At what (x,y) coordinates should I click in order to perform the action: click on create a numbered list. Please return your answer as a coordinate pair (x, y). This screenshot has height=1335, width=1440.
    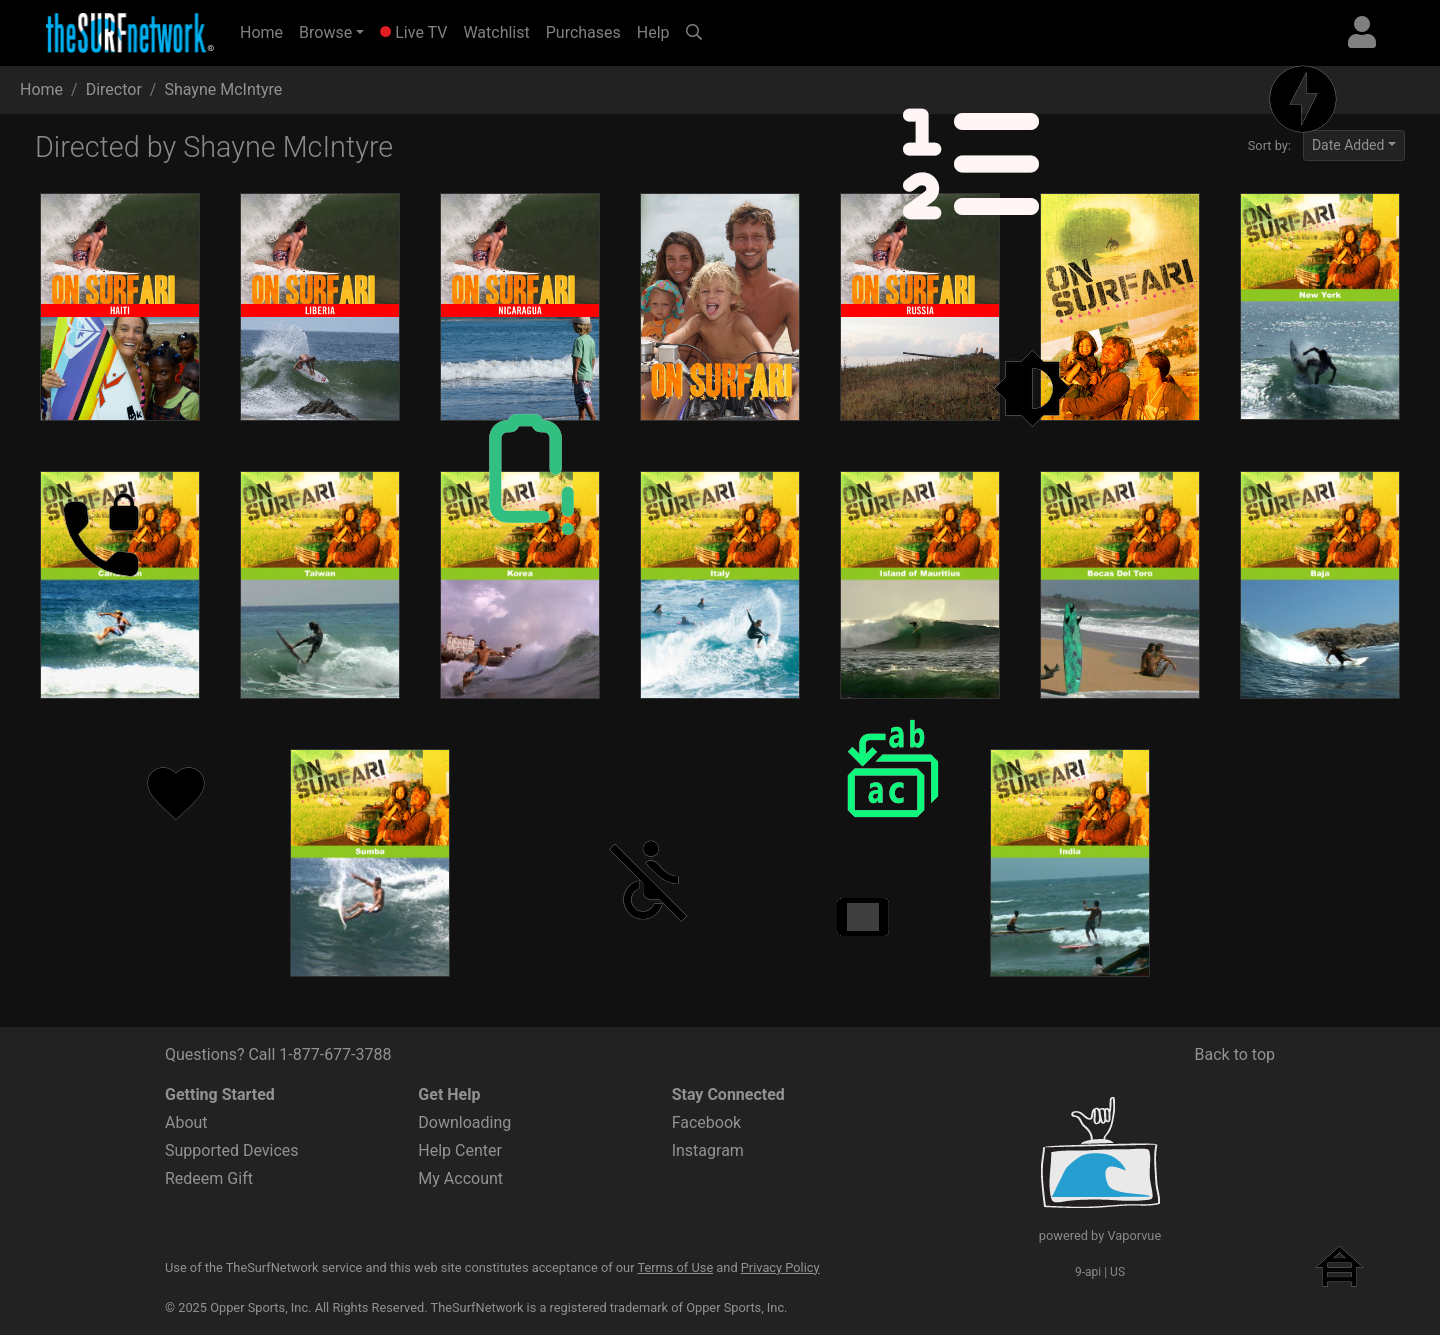
    Looking at the image, I should click on (971, 164).